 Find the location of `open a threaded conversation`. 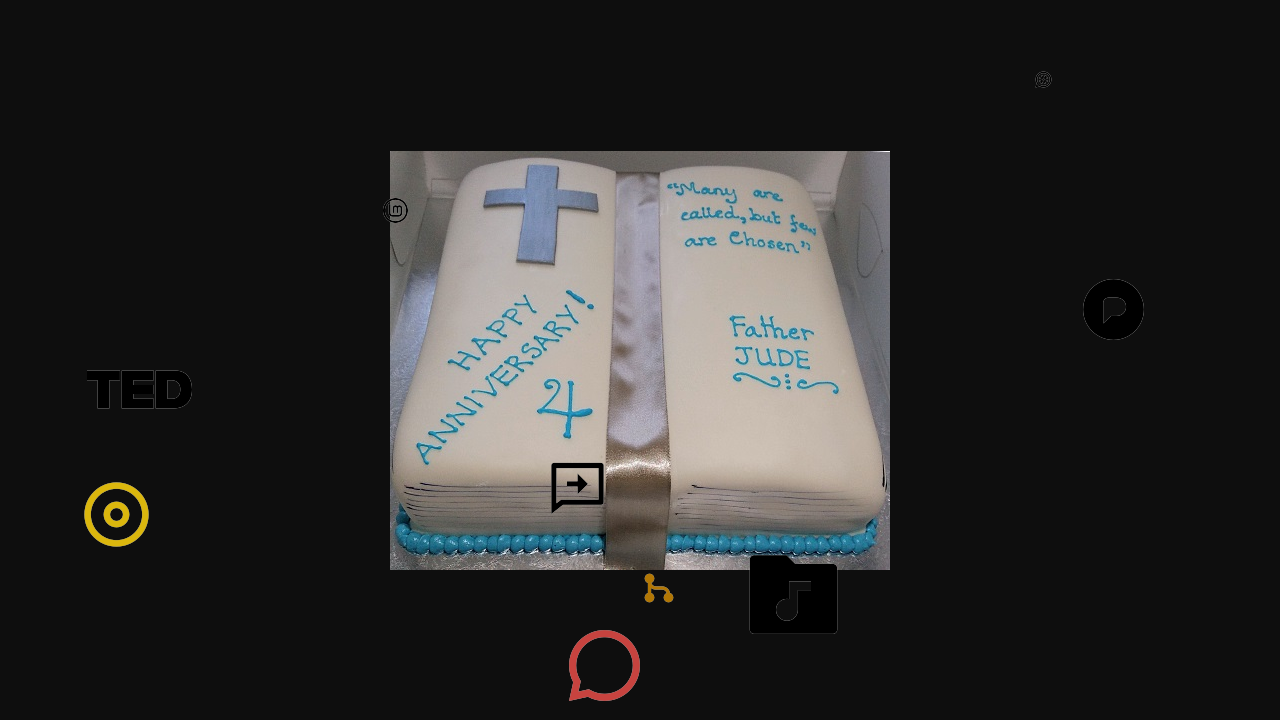

open a threaded conversation is located at coordinates (1043, 79).